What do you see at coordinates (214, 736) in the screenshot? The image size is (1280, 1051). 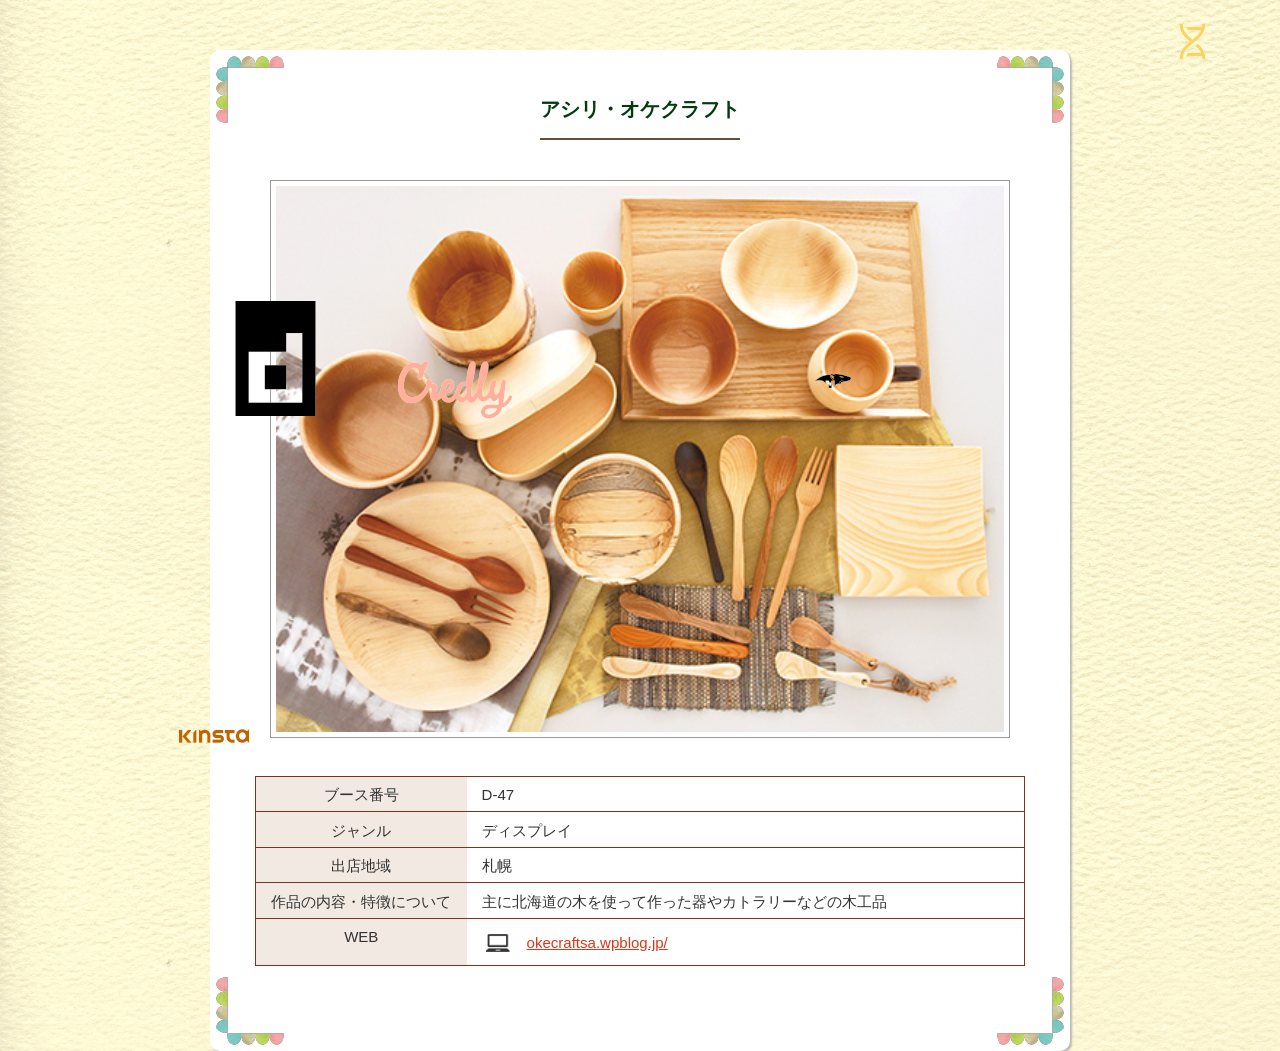 I see `Kinsta web hosting service logo` at bounding box center [214, 736].